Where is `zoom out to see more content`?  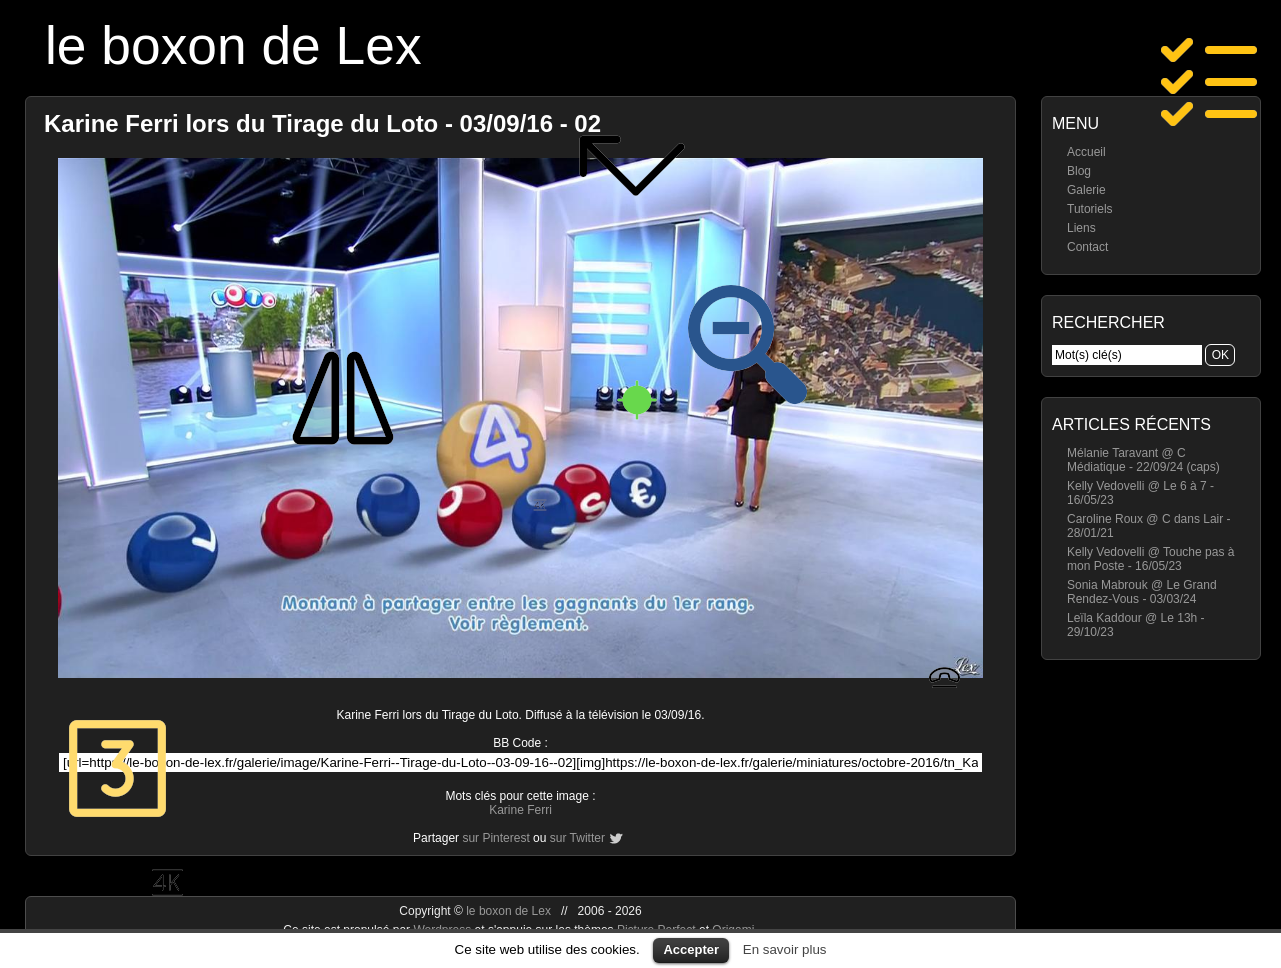
zoom out to see more content is located at coordinates (749, 346).